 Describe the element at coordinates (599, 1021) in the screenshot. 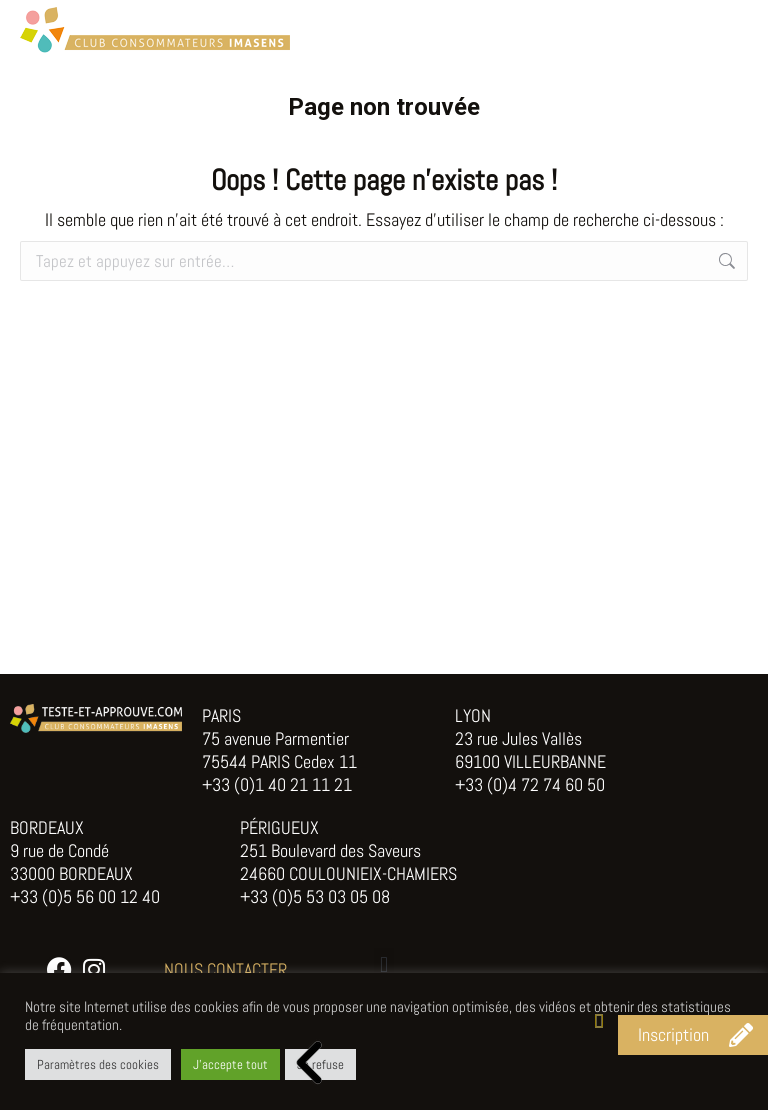

I see `national geographic brand logo` at that location.